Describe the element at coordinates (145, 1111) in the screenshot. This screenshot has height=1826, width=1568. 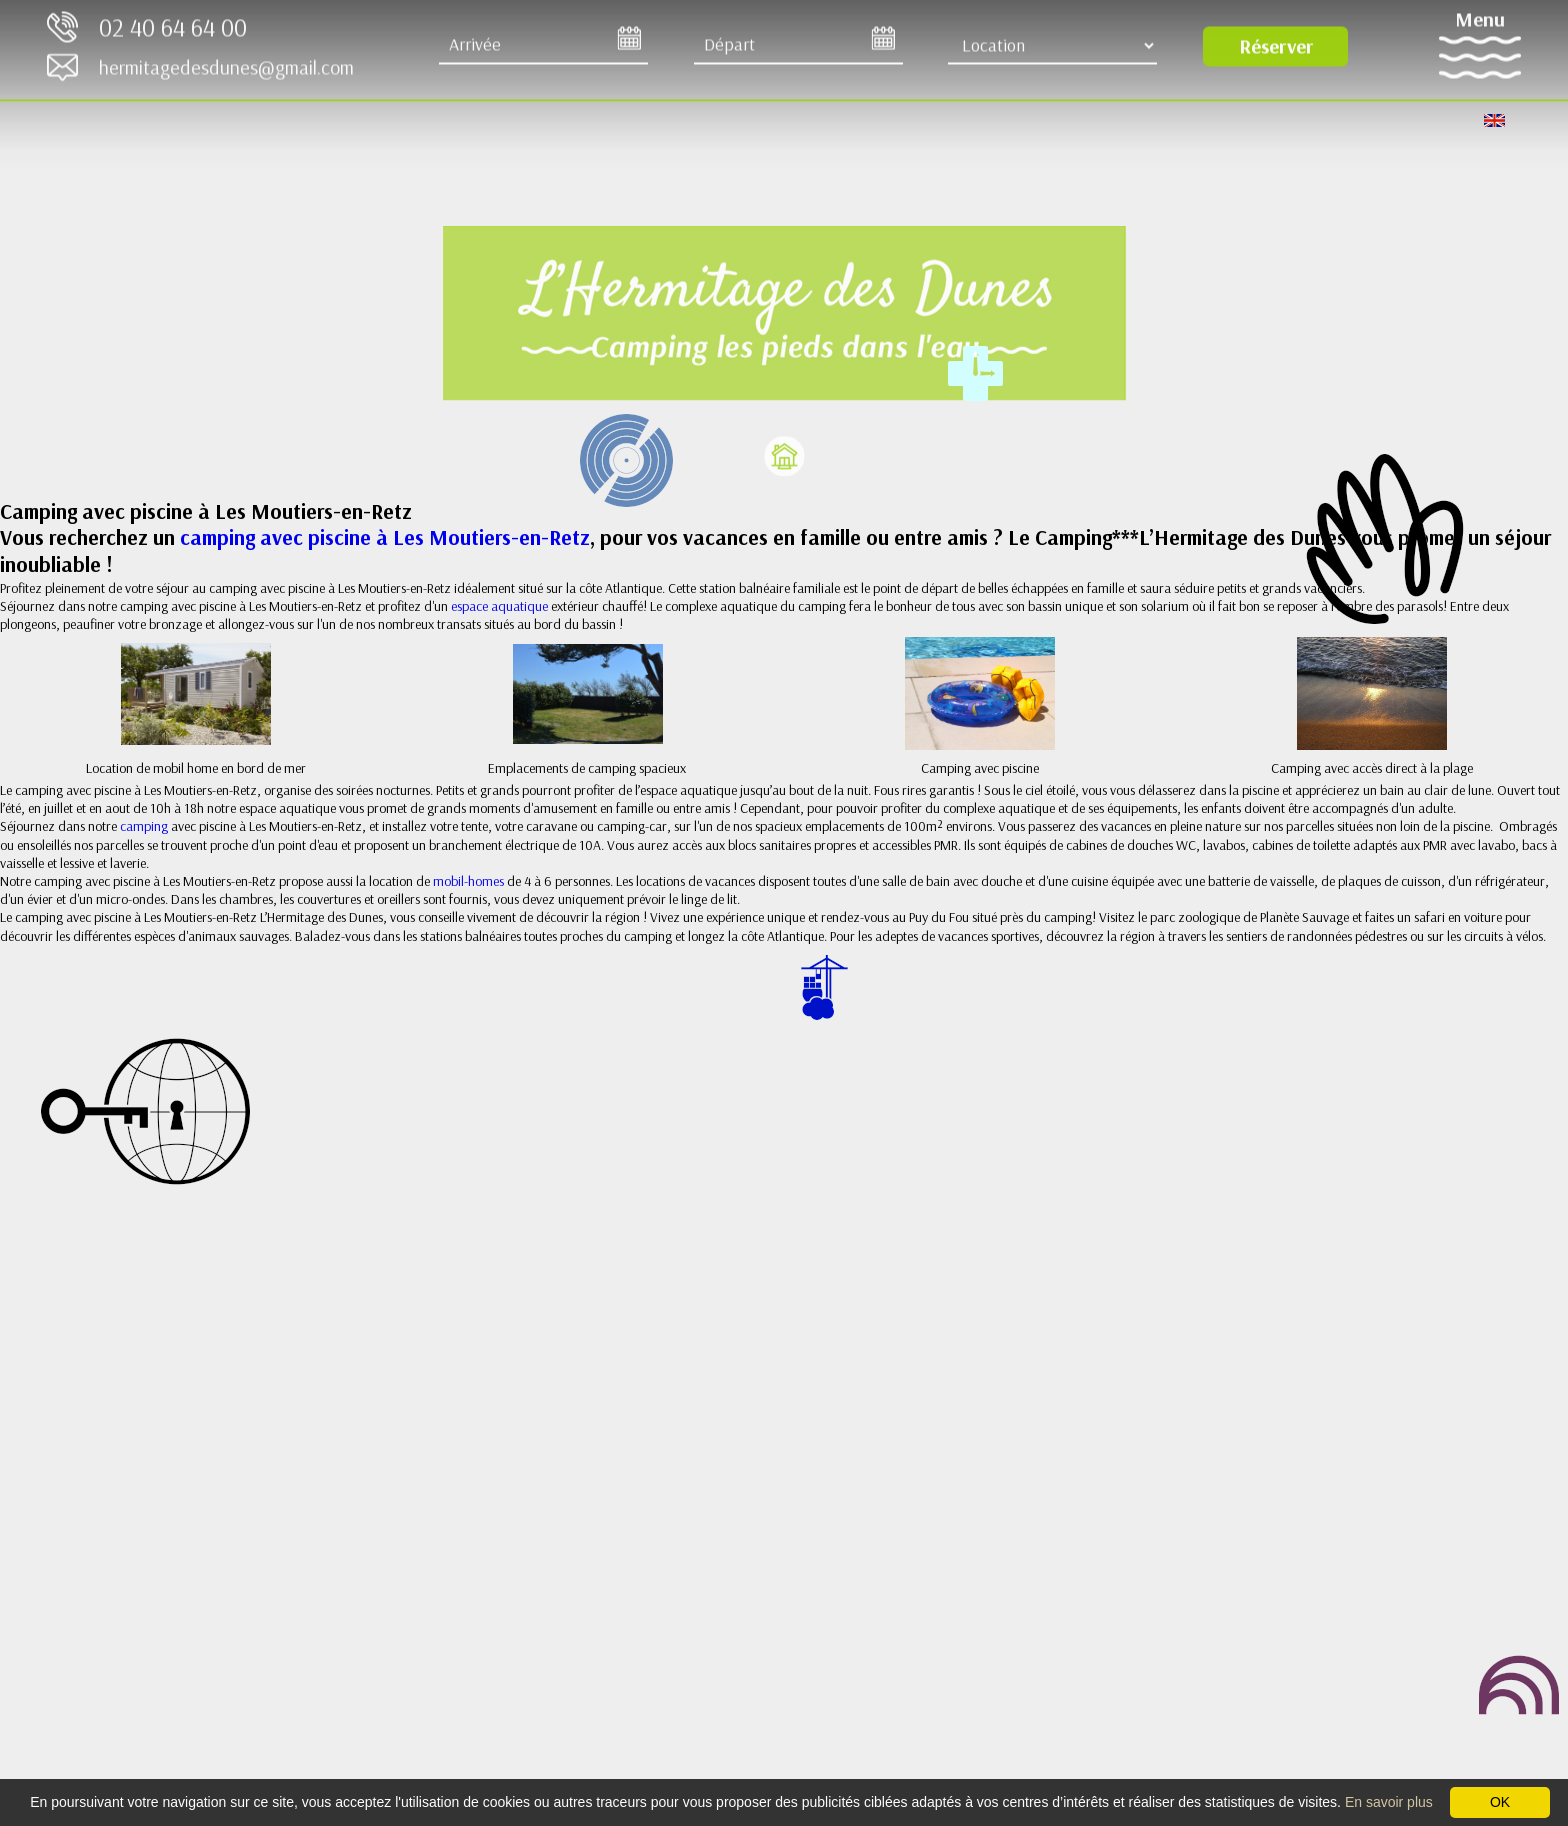
I see `sign in with webauthn passwordless authentication` at that location.